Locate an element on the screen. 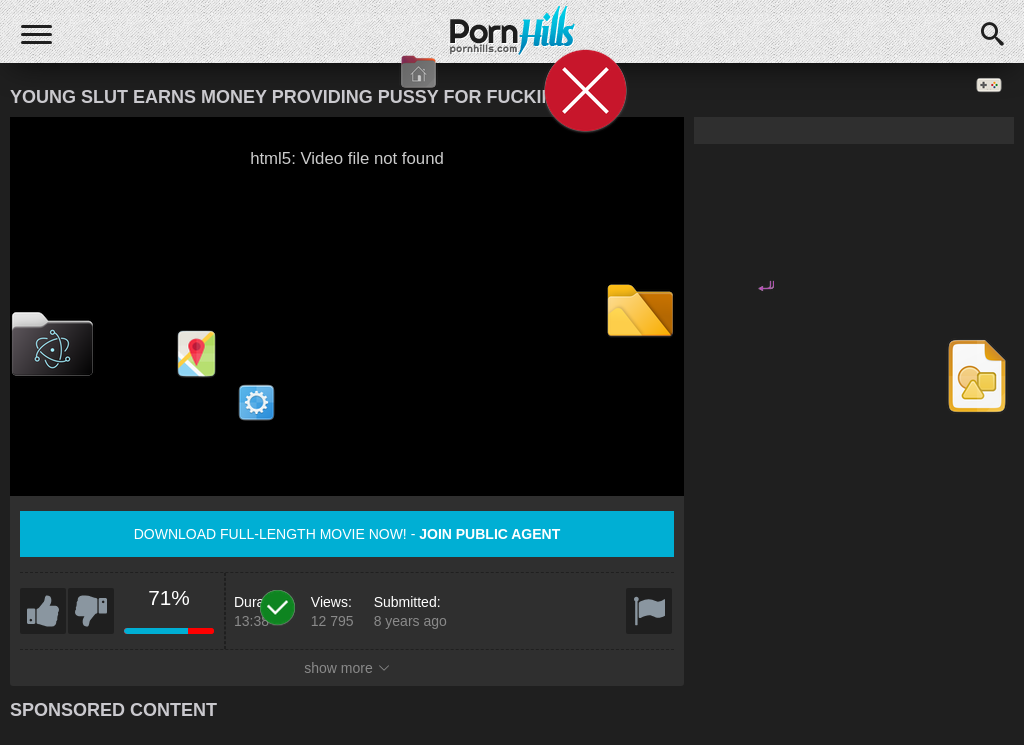 This screenshot has width=1024, height=745. access your home folder is located at coordinates (418, 71).